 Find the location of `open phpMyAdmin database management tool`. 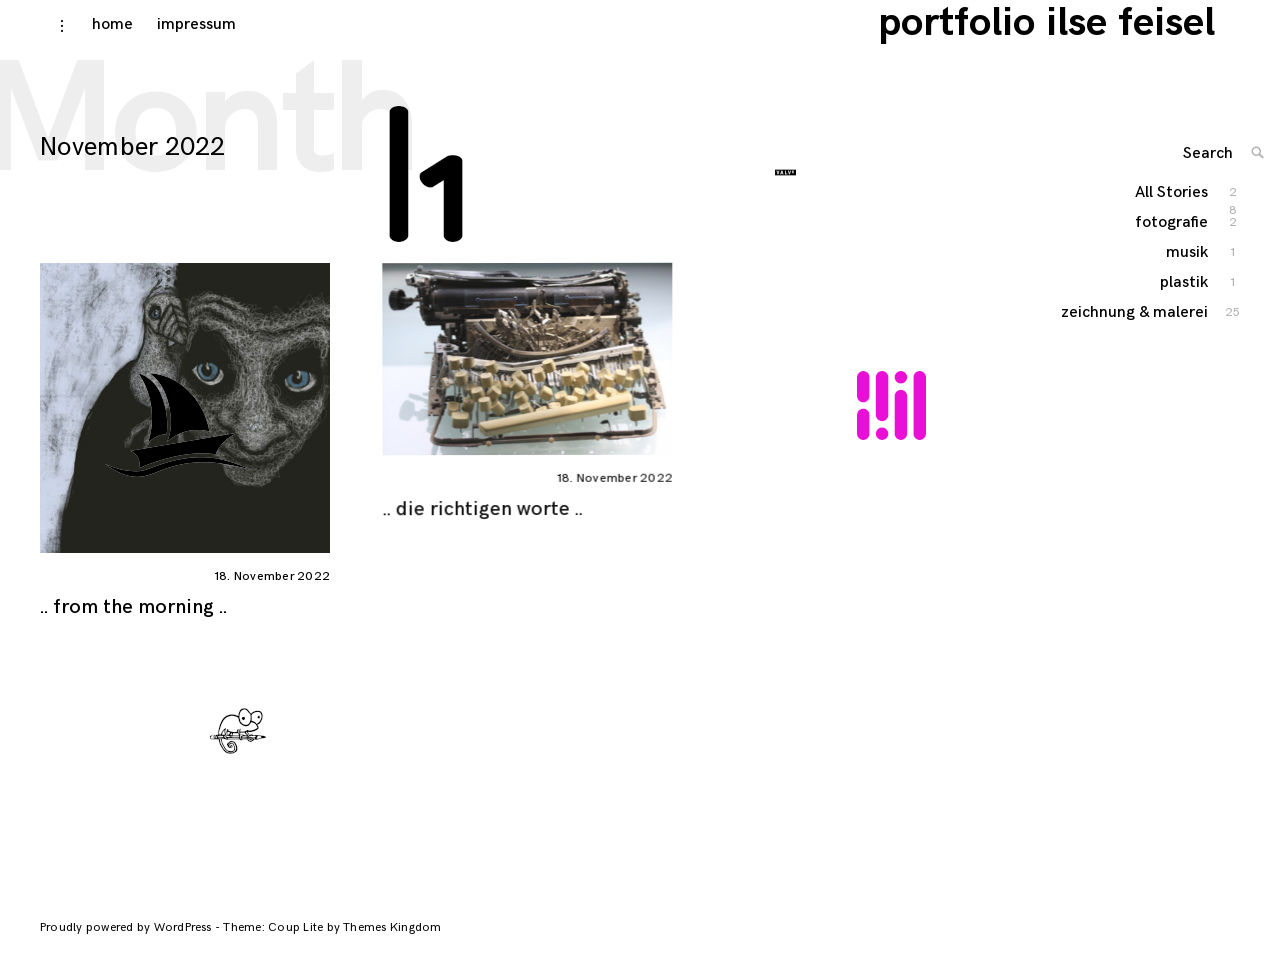

open phpMyAdmin database management tool is located at coordinates (178, 425).